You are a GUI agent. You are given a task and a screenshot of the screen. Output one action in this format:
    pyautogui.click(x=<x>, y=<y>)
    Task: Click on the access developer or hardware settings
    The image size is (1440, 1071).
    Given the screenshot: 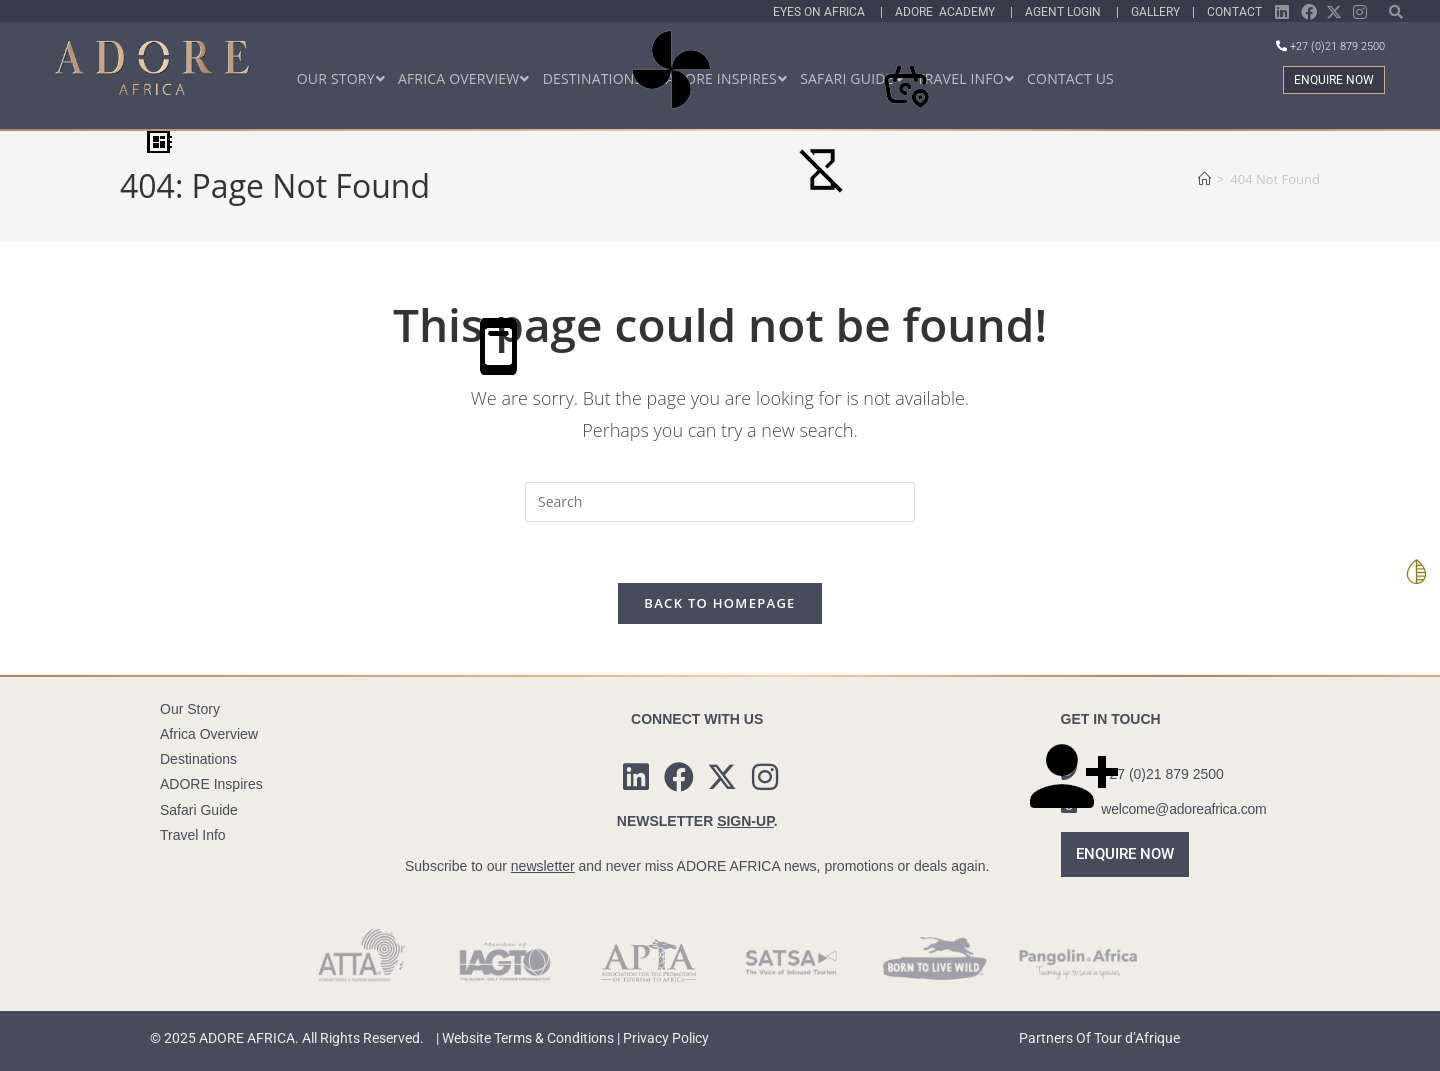 What is the action you would take?
    pyautogui.click(x=160, y=142)
    